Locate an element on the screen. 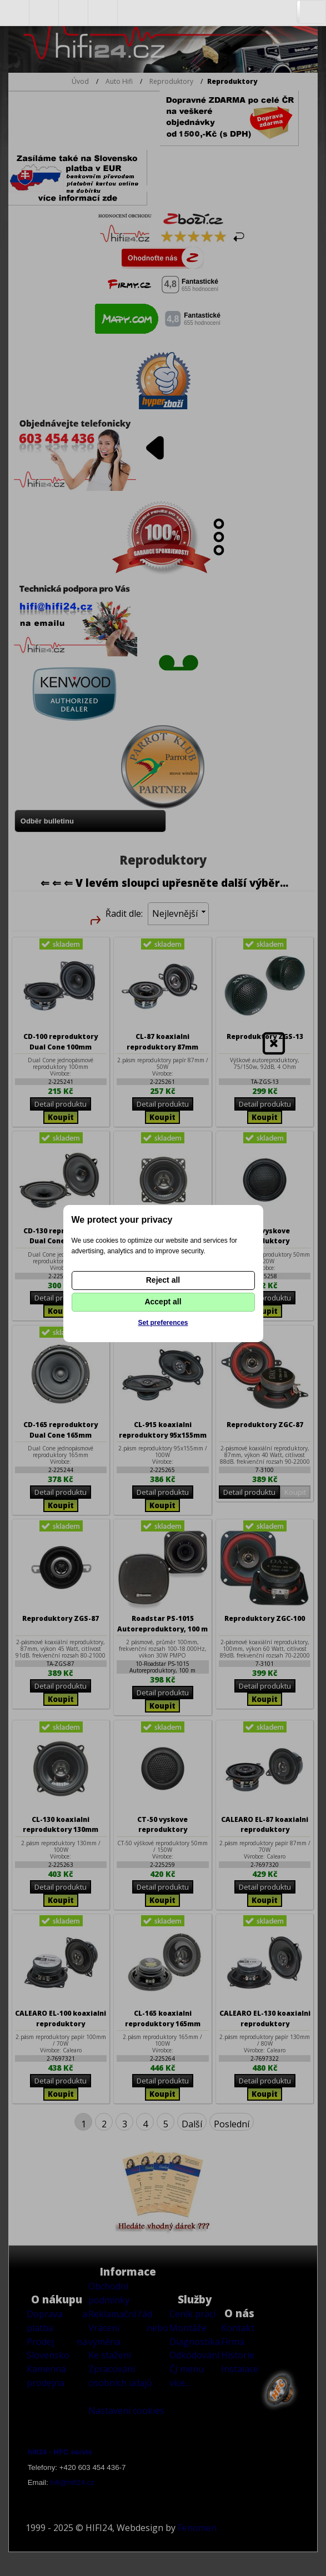 The image size is (326, 2576). open more options menu is located at coordinates (219, 537).